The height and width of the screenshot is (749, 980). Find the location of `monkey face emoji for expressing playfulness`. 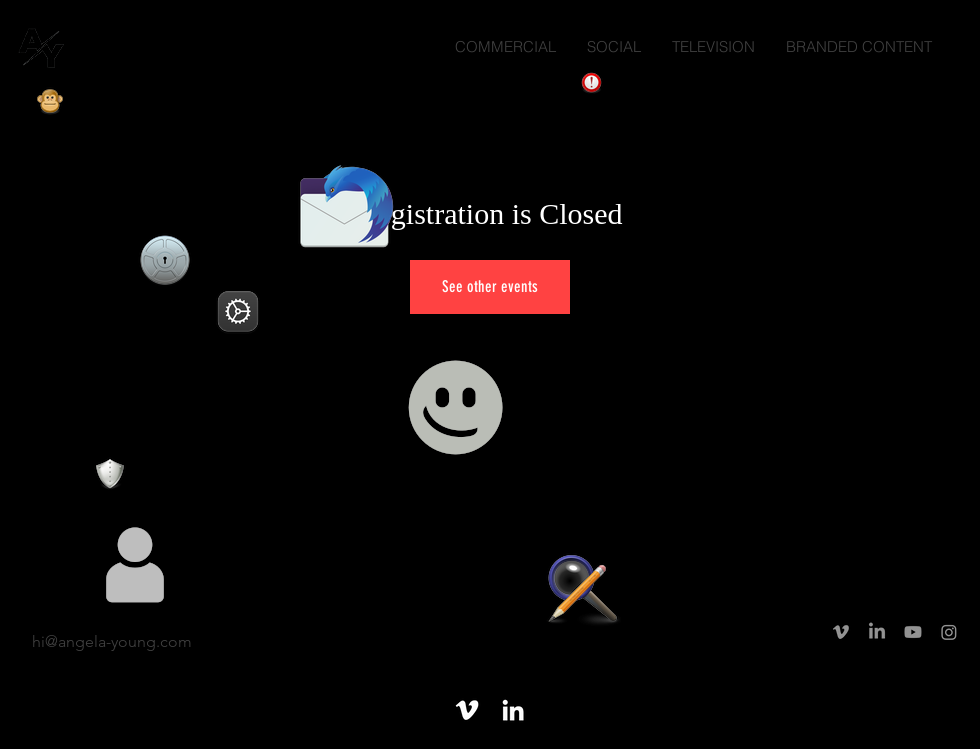

monkey face emoji for expressing playfulness is located at coordinates (50, 101).